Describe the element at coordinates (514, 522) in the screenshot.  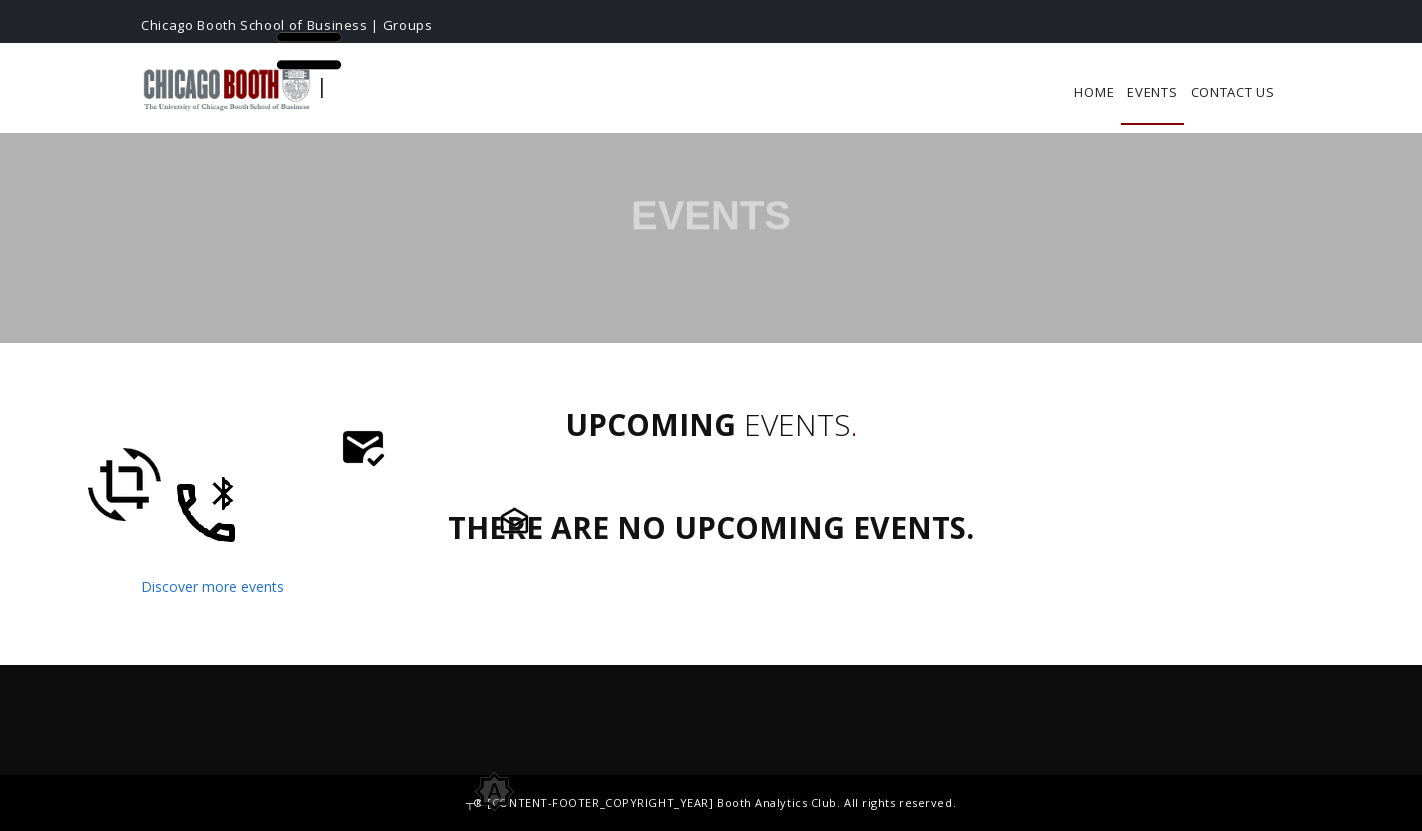
I see `view draft messages` at that location.